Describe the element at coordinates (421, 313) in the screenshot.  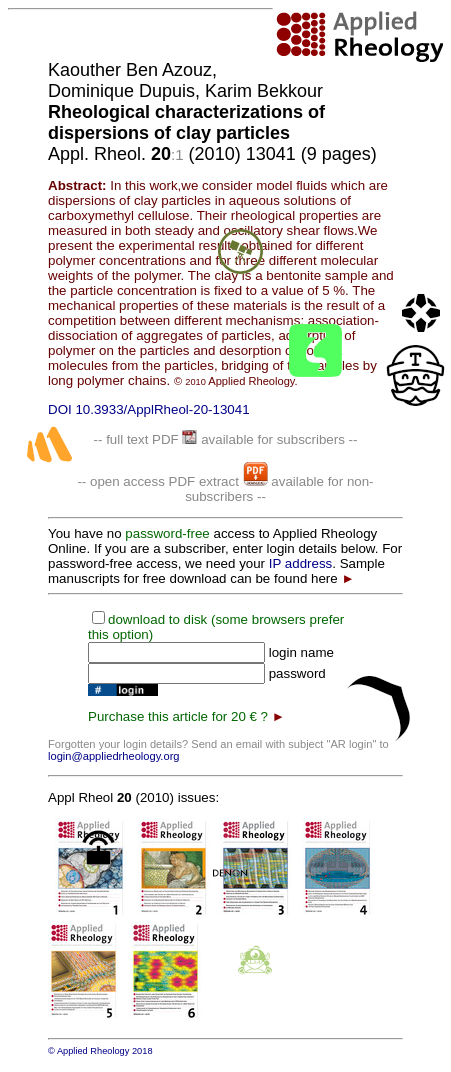
I see `visit the IGN gaming news and reviews website` at that location.